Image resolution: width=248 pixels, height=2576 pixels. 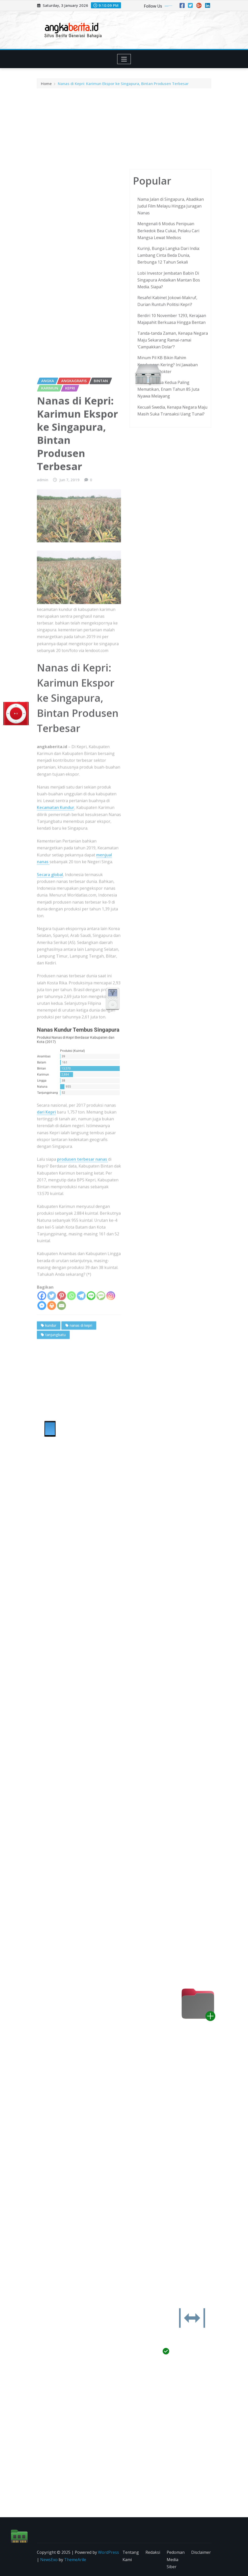 What do you see at coordinates (19, 2537) in the screenshot?
I see `folder containing memory or RAM-related files` at bounding box center [19, 2537].